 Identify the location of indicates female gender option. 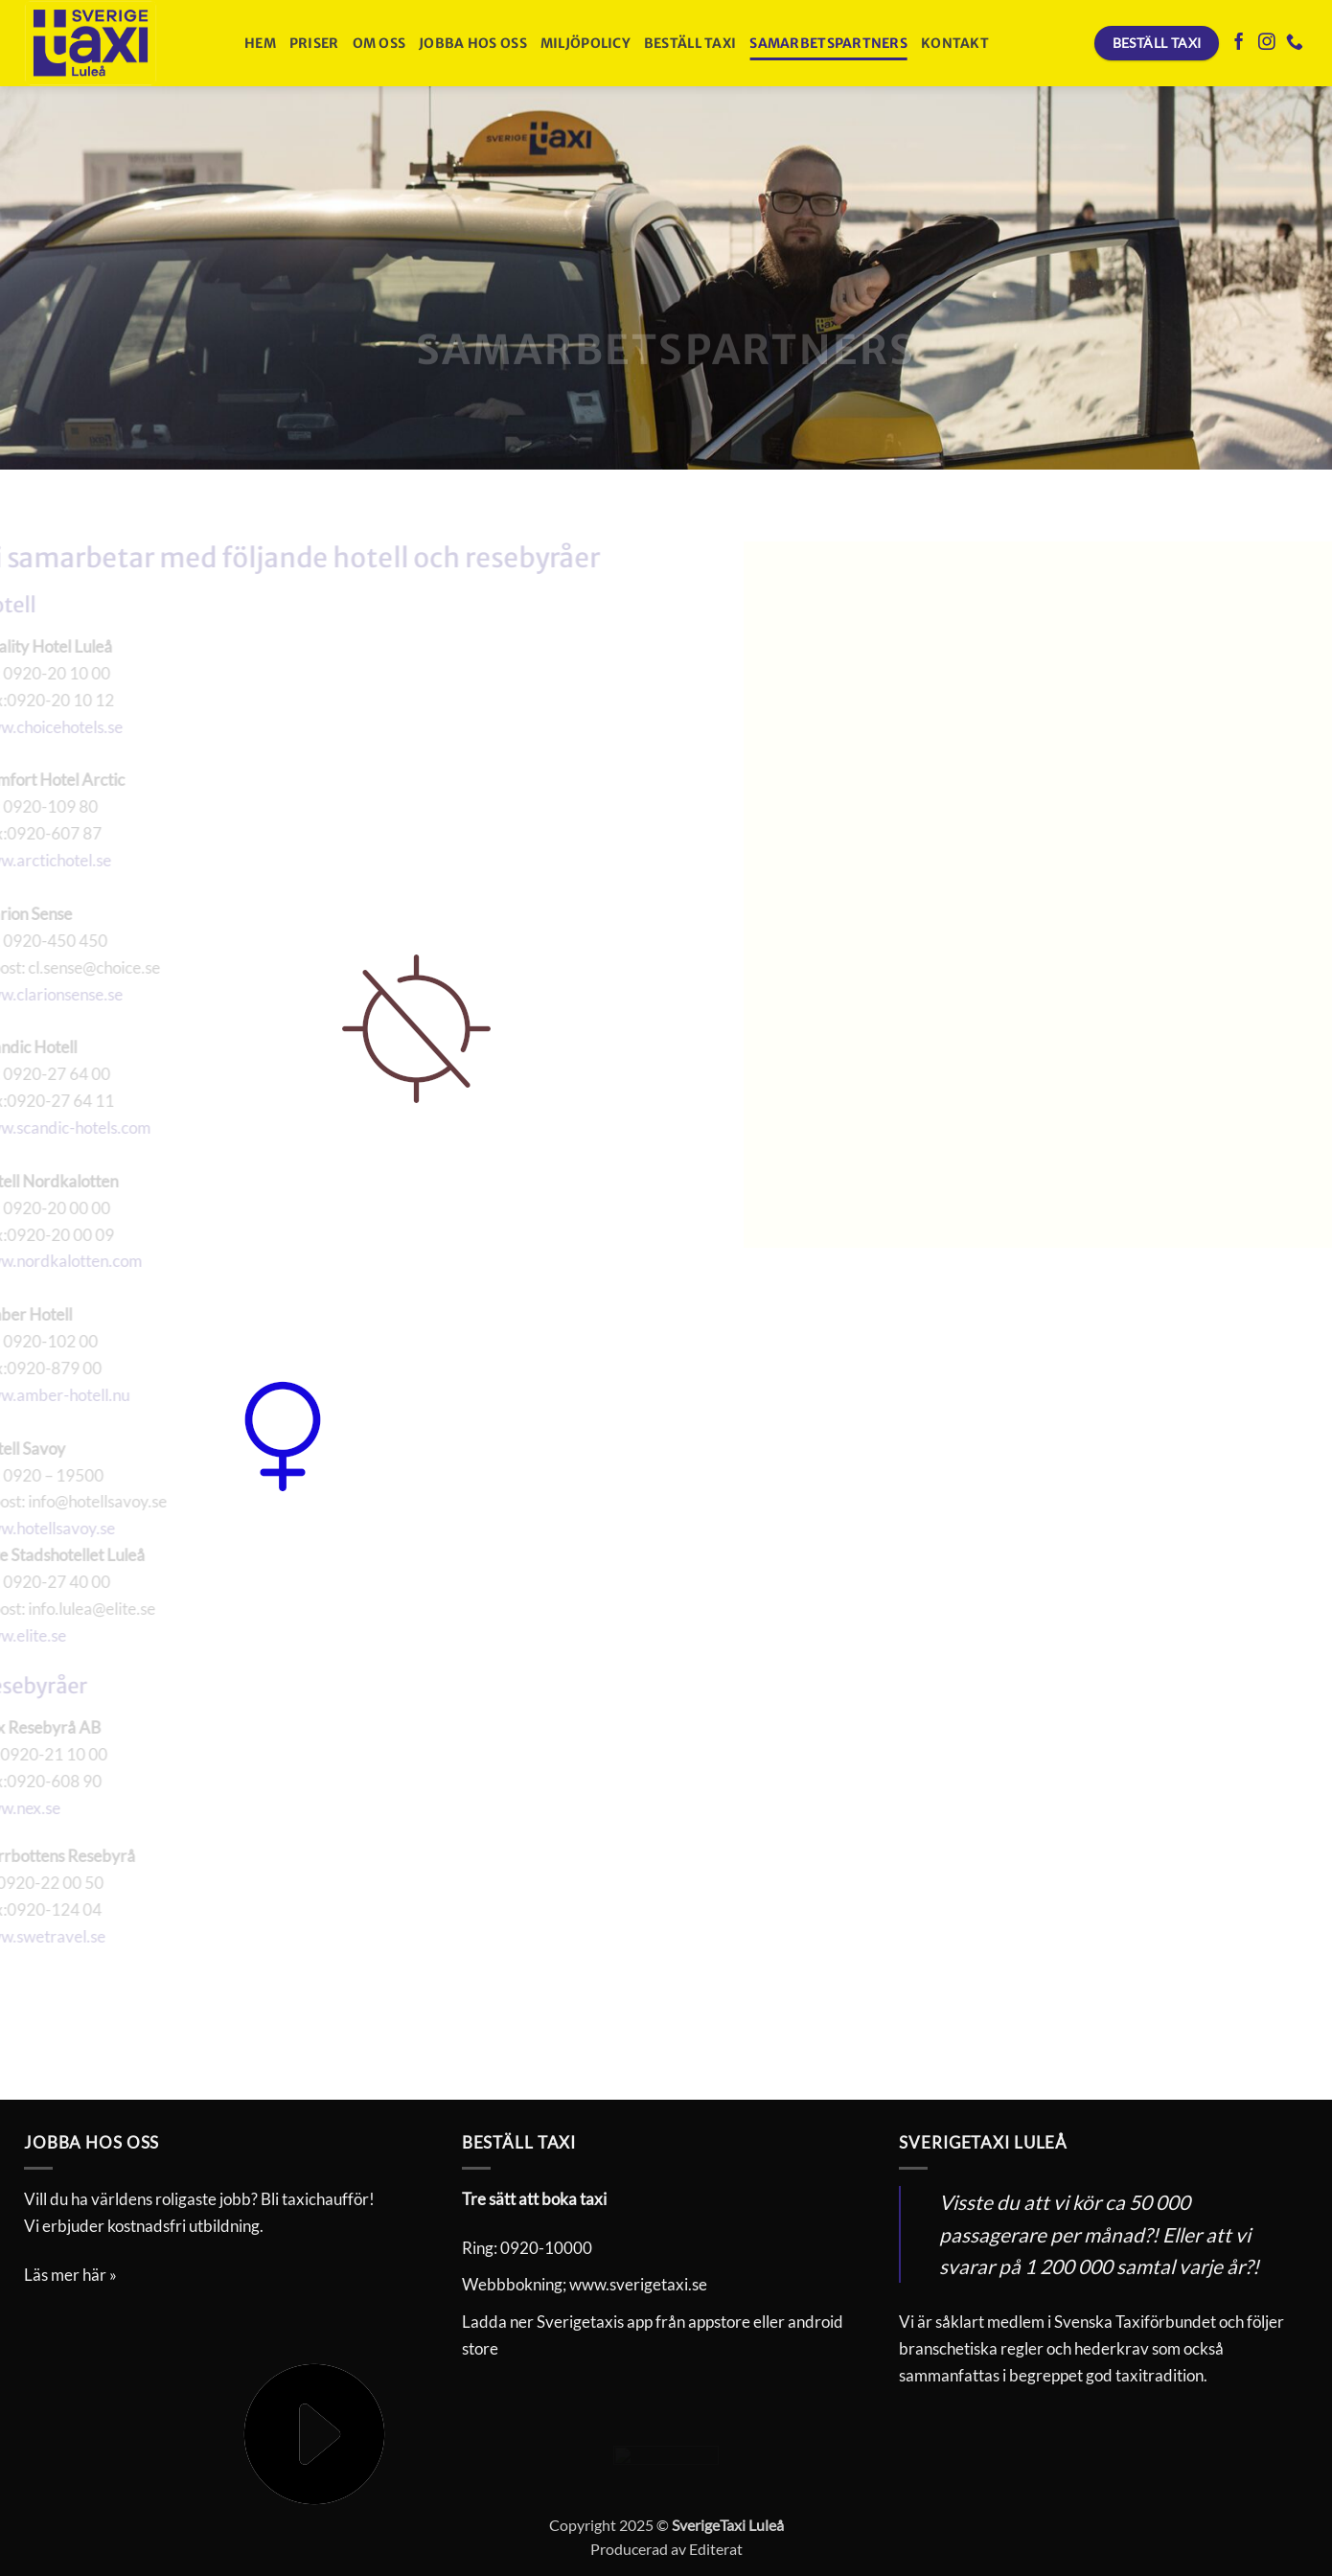
(283, 1435).